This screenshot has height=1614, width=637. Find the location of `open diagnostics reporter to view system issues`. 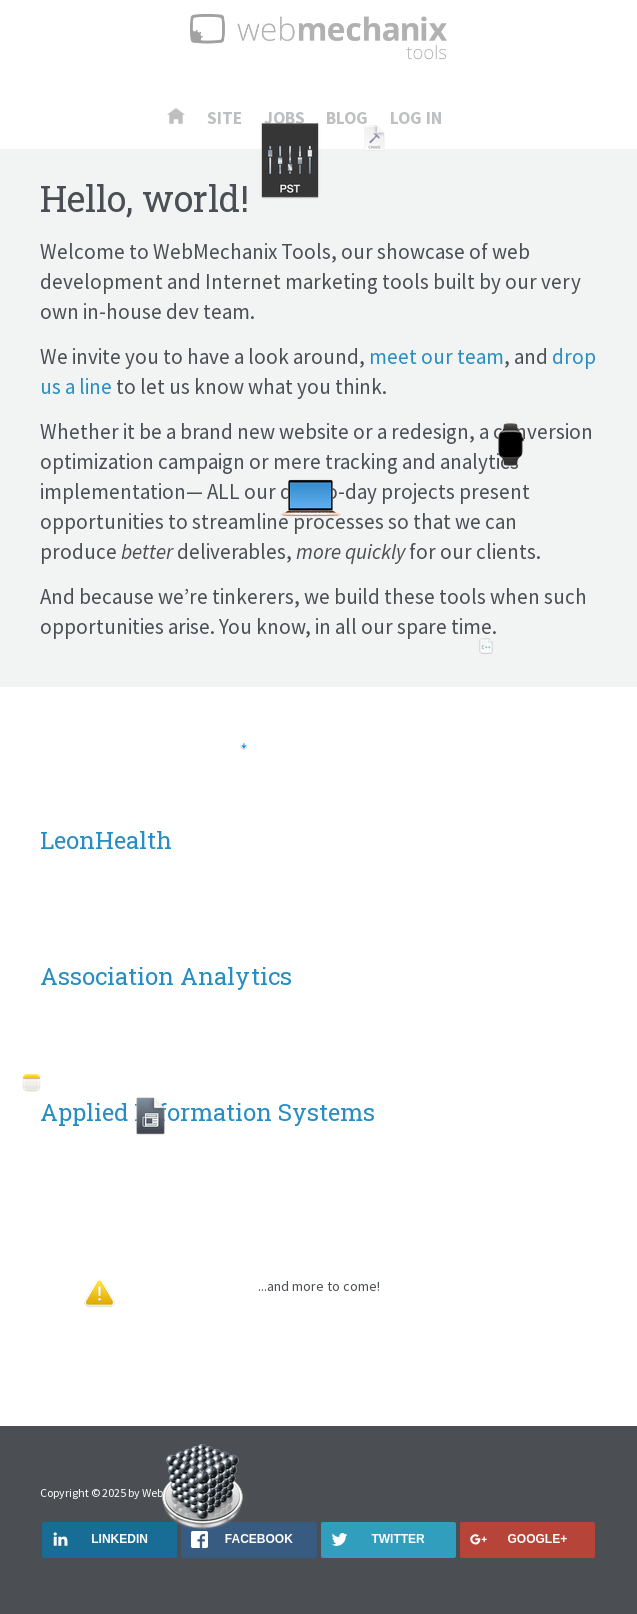

open diagnostics reporter to view system issues is located at coordinates (99, 1292).